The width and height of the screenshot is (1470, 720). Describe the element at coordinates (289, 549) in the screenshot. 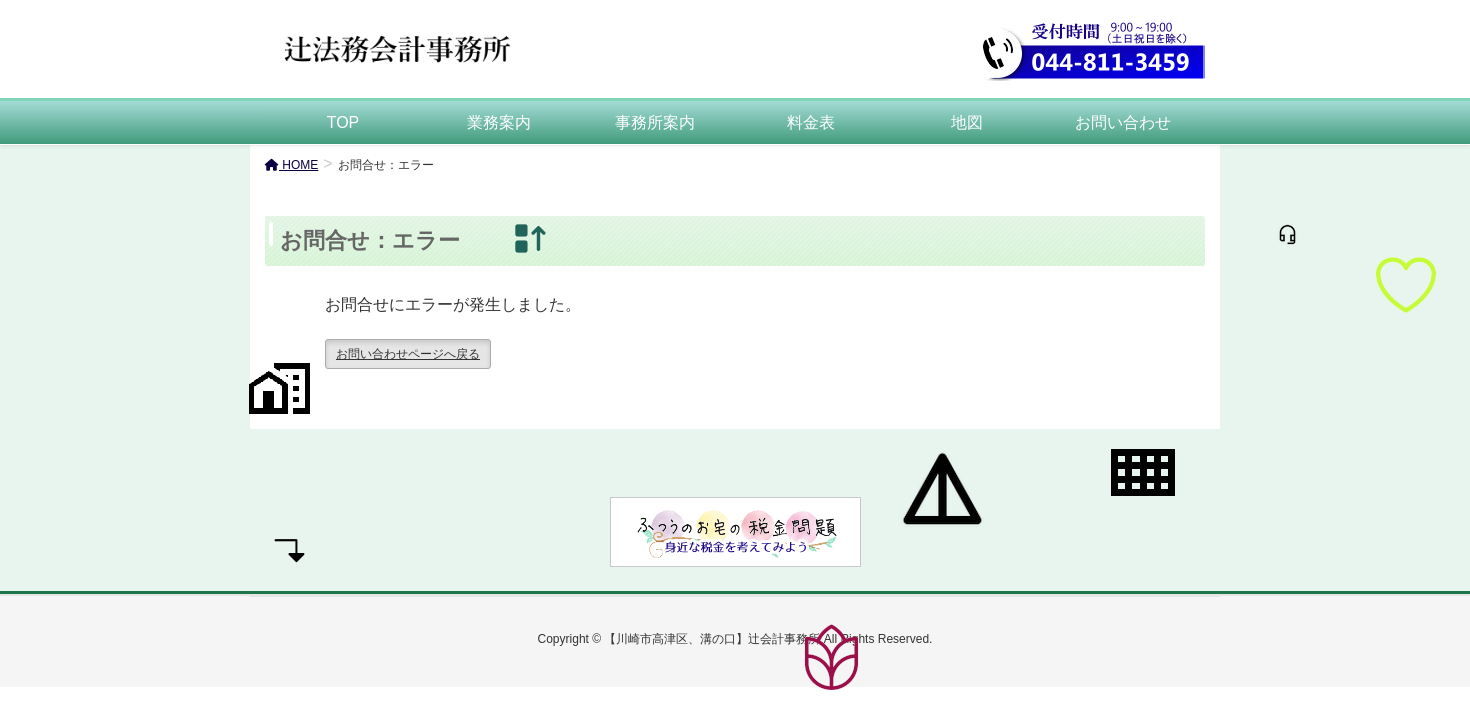

I see `move item right then down` at that location.